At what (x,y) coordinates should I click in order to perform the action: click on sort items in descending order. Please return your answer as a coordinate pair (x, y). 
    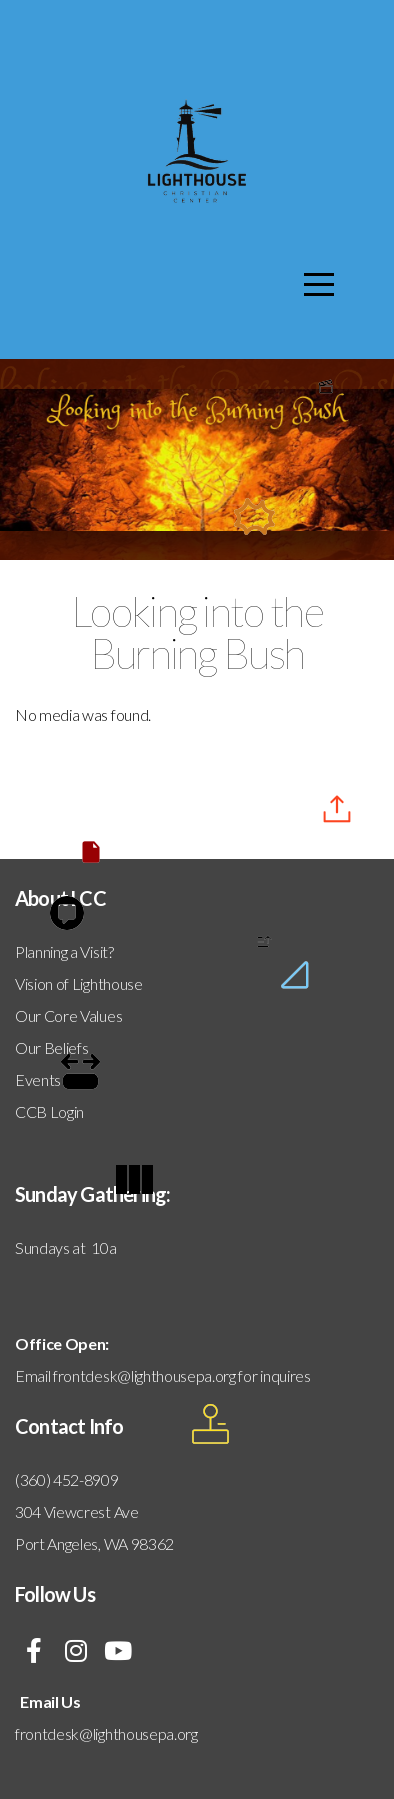
    Looking at the image, I should click on (264, 942).